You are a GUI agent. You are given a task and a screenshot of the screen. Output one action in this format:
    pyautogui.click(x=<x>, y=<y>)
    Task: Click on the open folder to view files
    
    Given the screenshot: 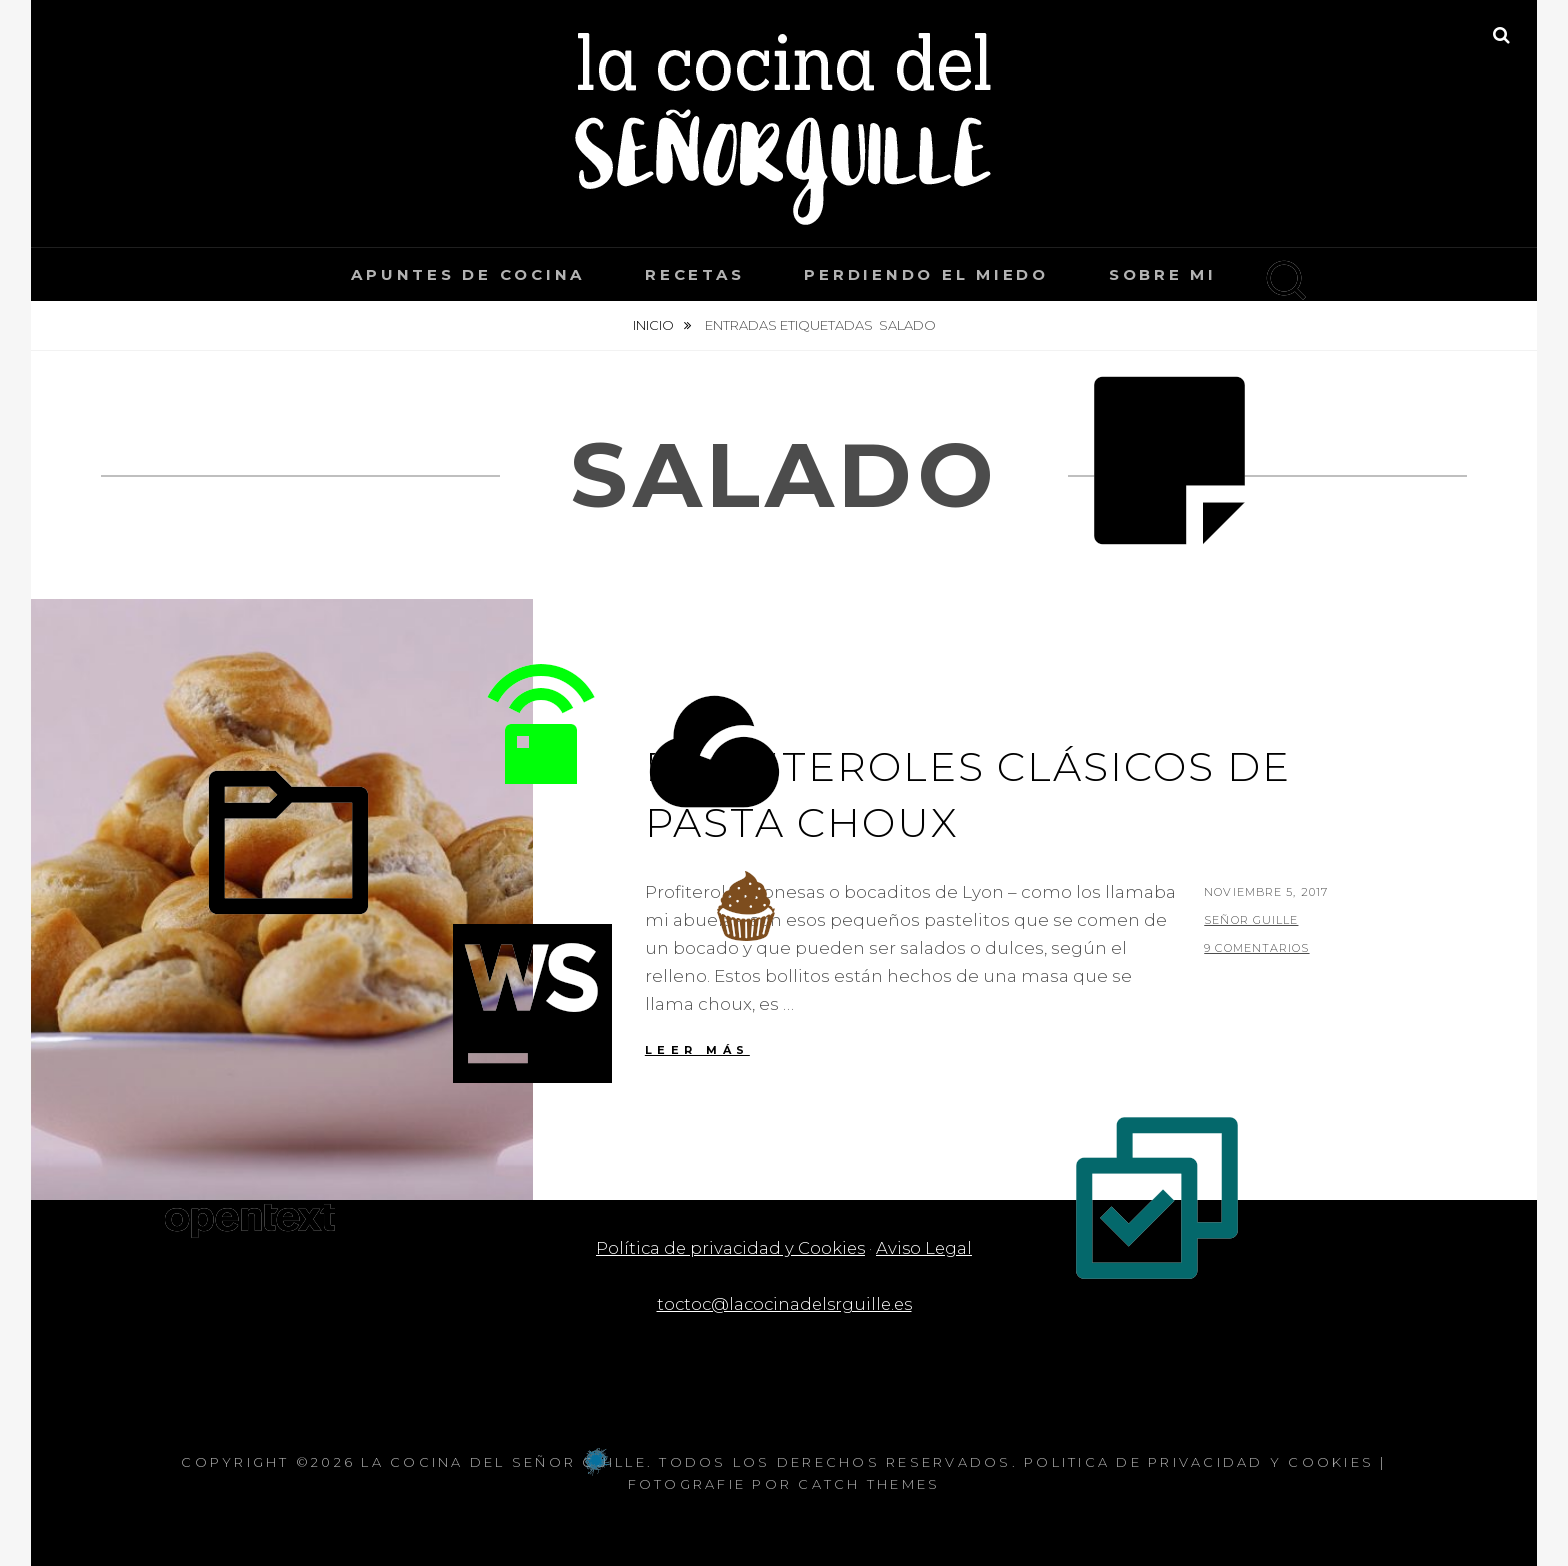 What is the action you would take?
    pyautogui.click(x=288, y=842)
    